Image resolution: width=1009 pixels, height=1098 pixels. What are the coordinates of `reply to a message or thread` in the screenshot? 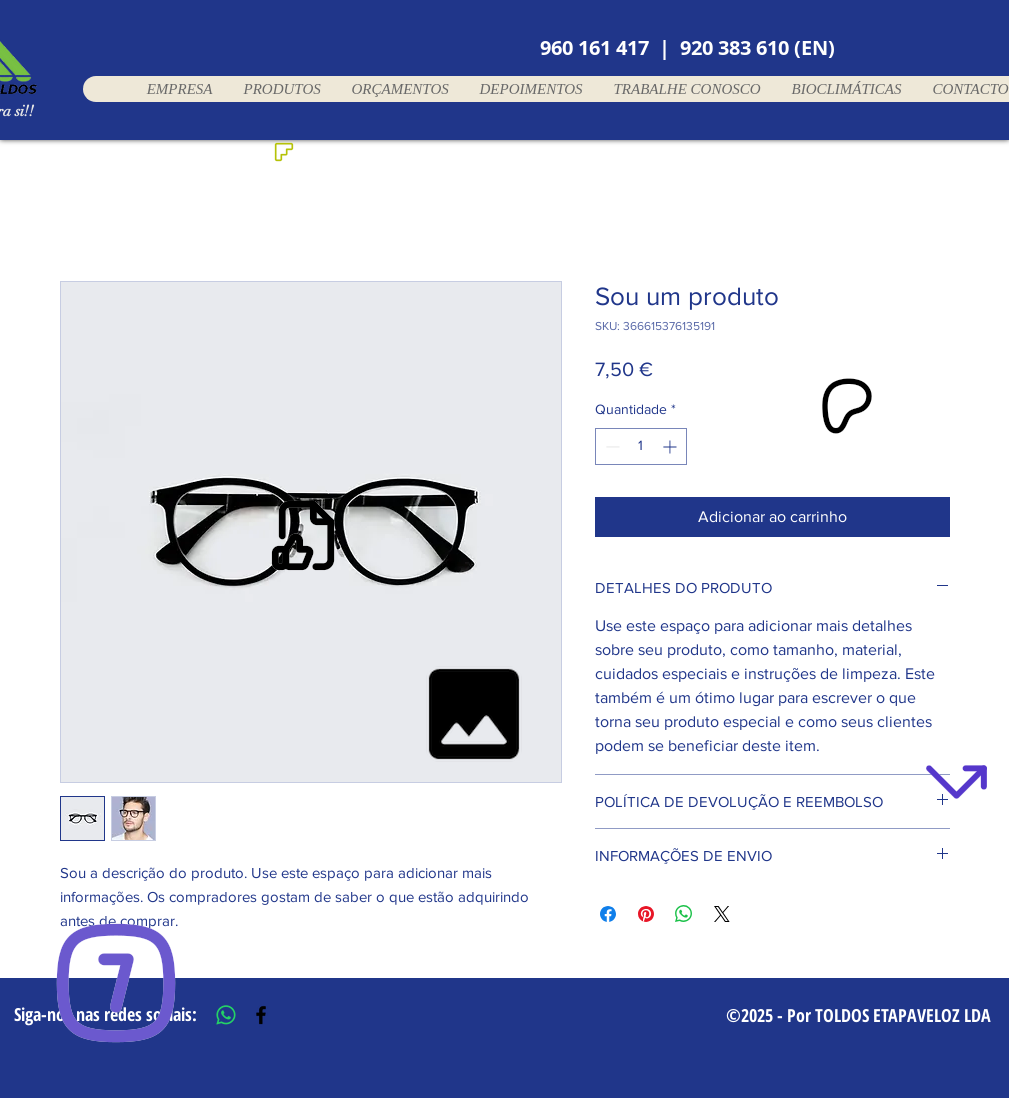 It's located at (956, 780).